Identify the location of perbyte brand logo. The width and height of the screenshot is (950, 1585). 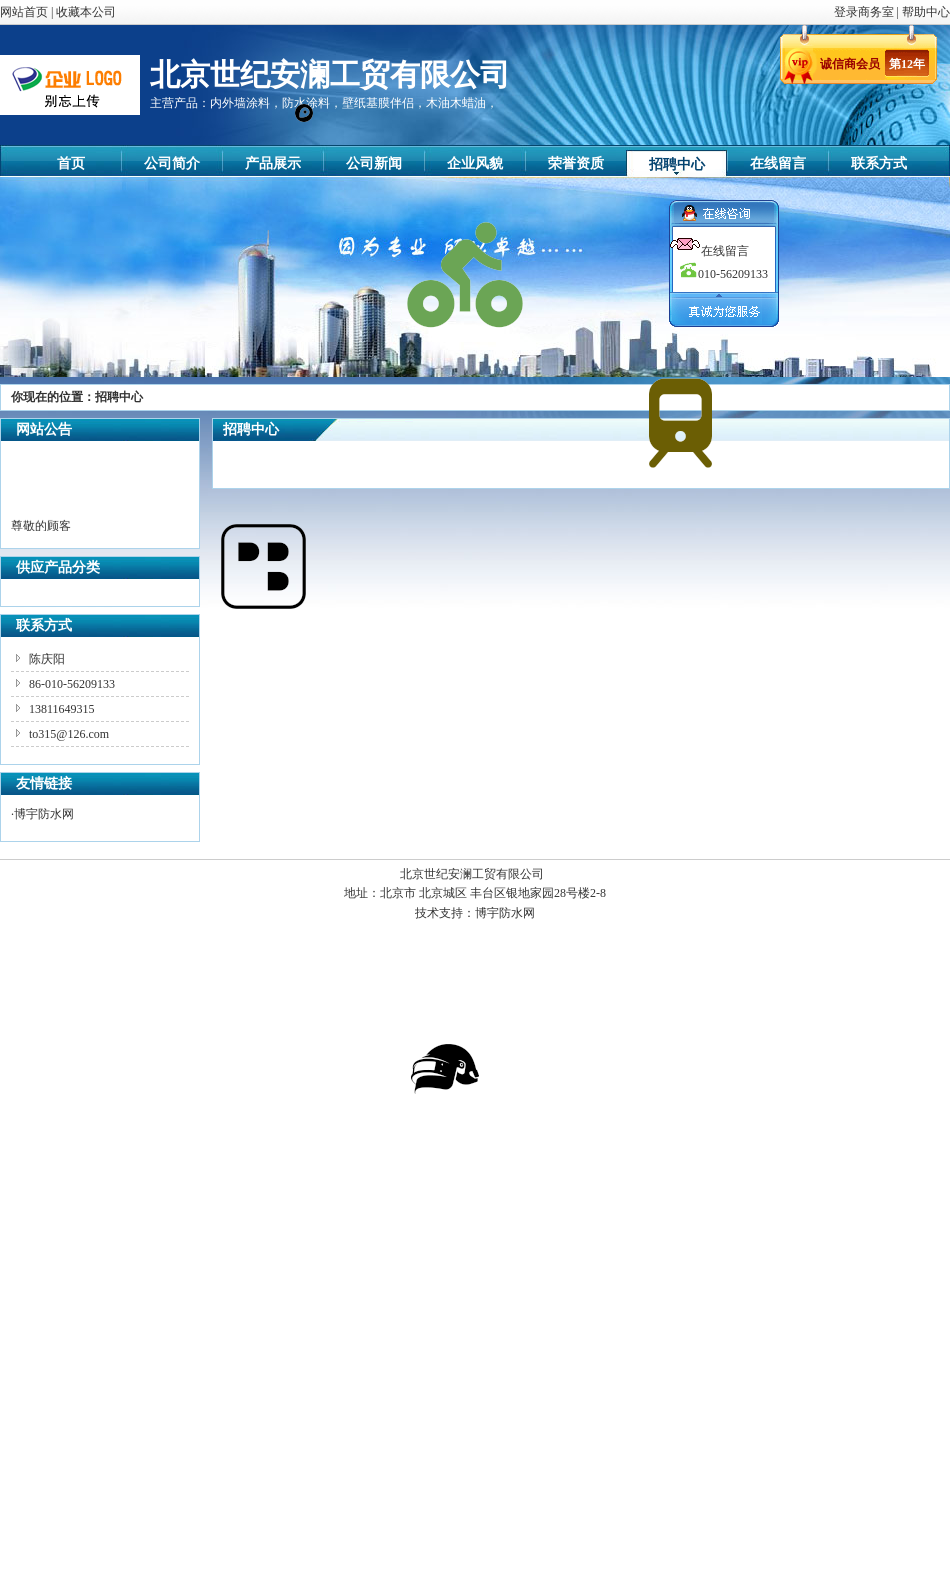
(263, 566).